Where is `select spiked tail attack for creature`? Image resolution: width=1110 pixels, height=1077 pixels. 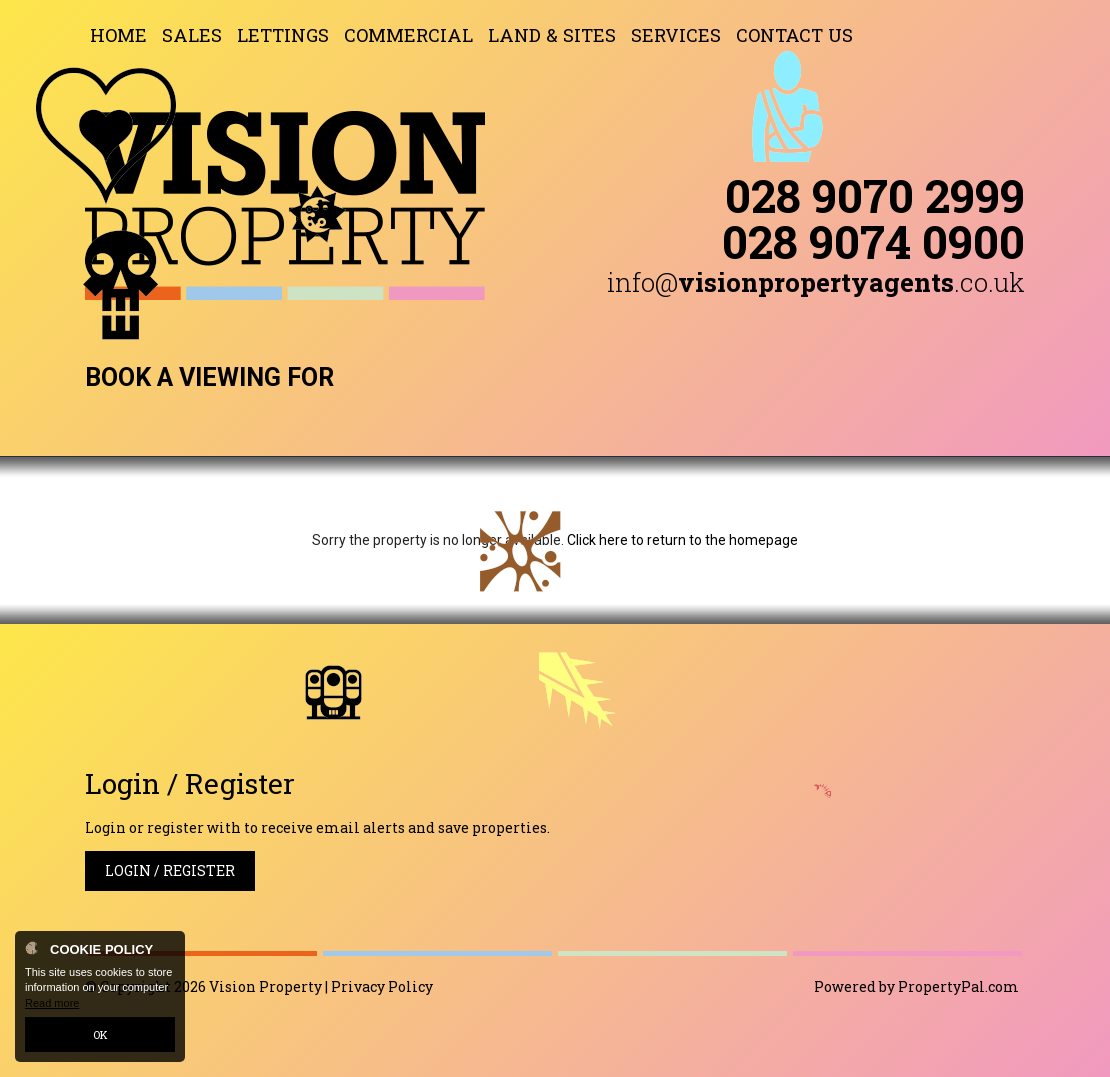 select spiked tail attack for creature is located at coordinates (576, 690).